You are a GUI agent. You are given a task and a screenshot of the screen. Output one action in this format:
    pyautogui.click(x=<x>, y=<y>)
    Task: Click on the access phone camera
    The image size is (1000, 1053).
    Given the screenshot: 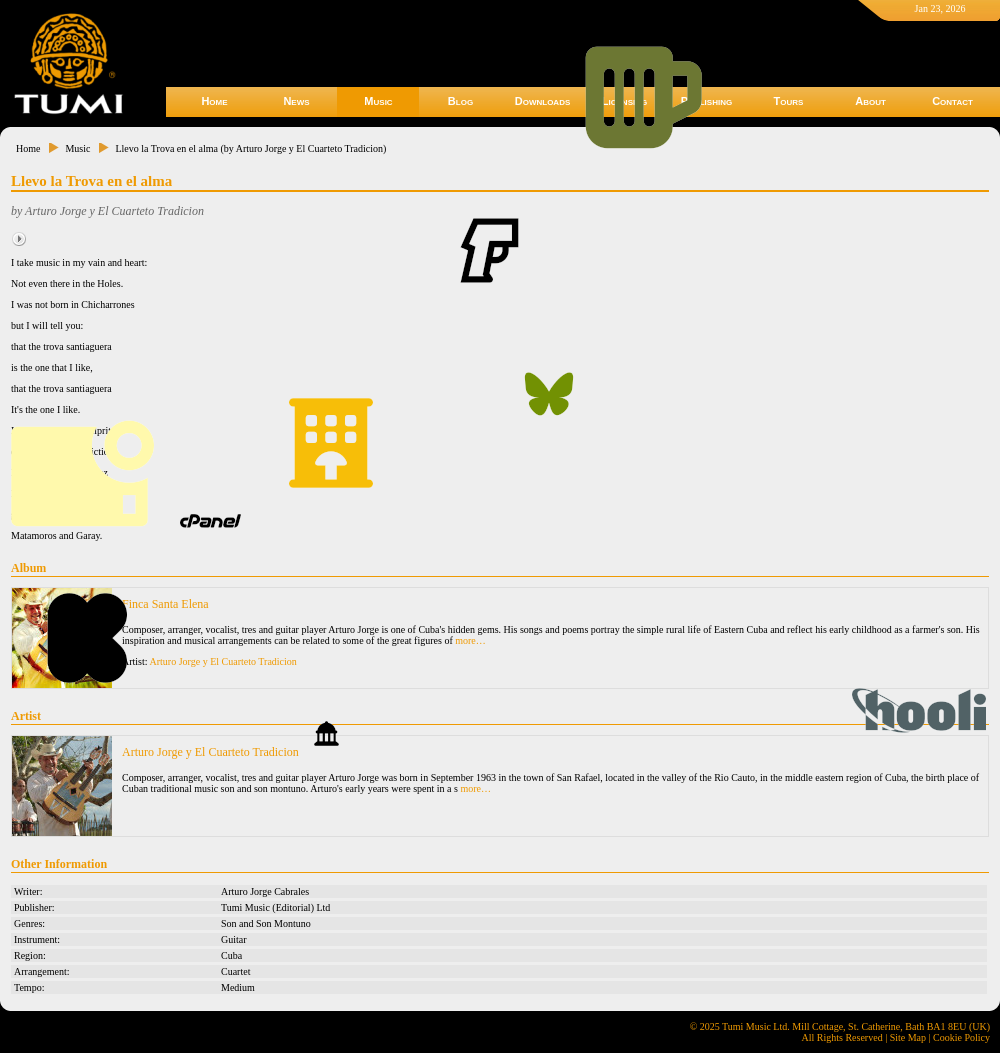 What is the action you would take?
    pyautogui.click(x=79, y=476)
    